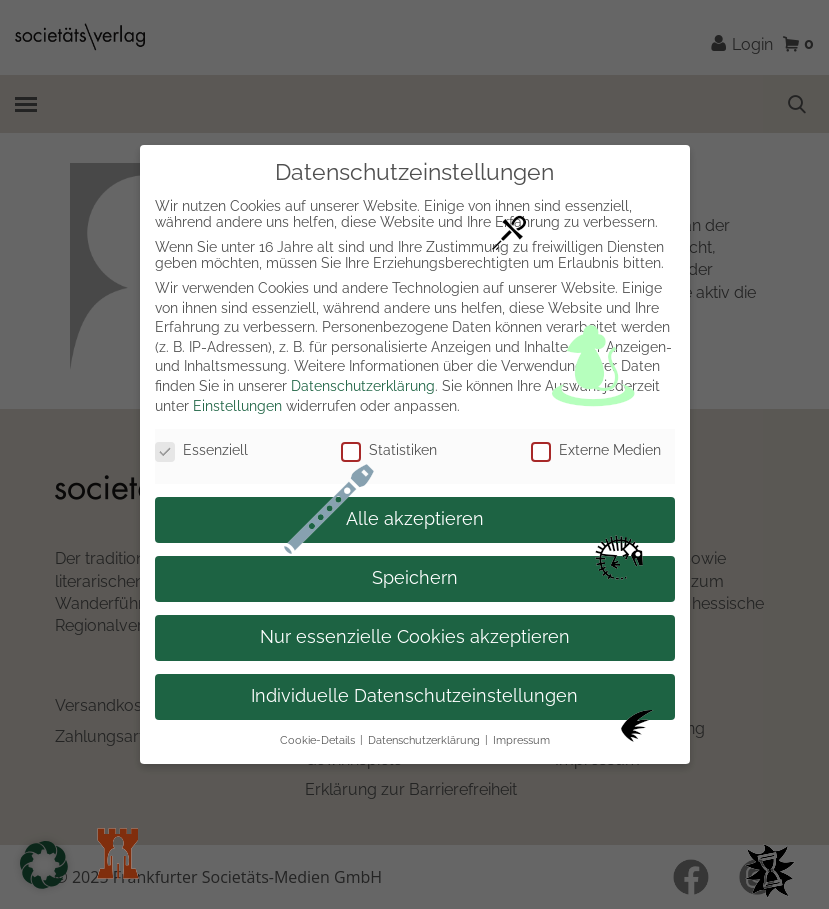 This screenshot has height=909, width=829. What do you see at coordinates (619, 558) in the screenshot?
I see `access fossil or dinosaur collection` at bounding box center [619, 558].